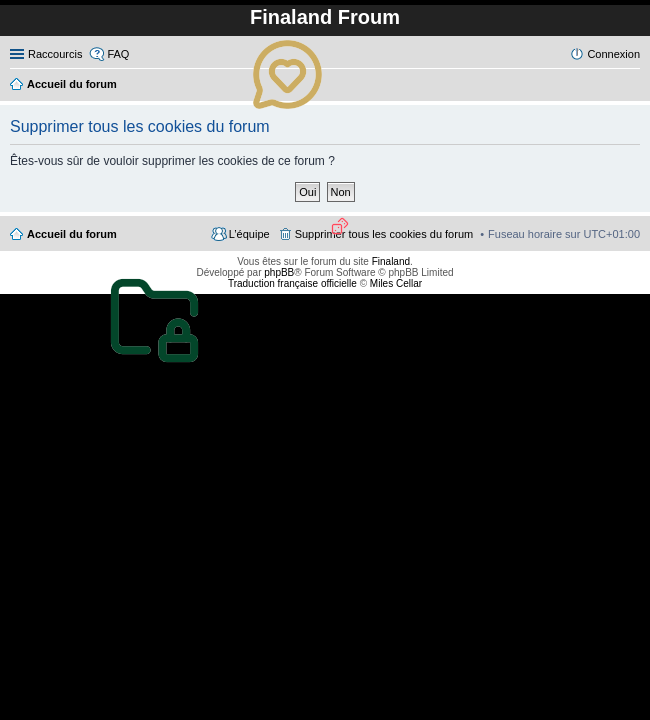  I want to click on randomize or shuffle content, so click(340, 226).